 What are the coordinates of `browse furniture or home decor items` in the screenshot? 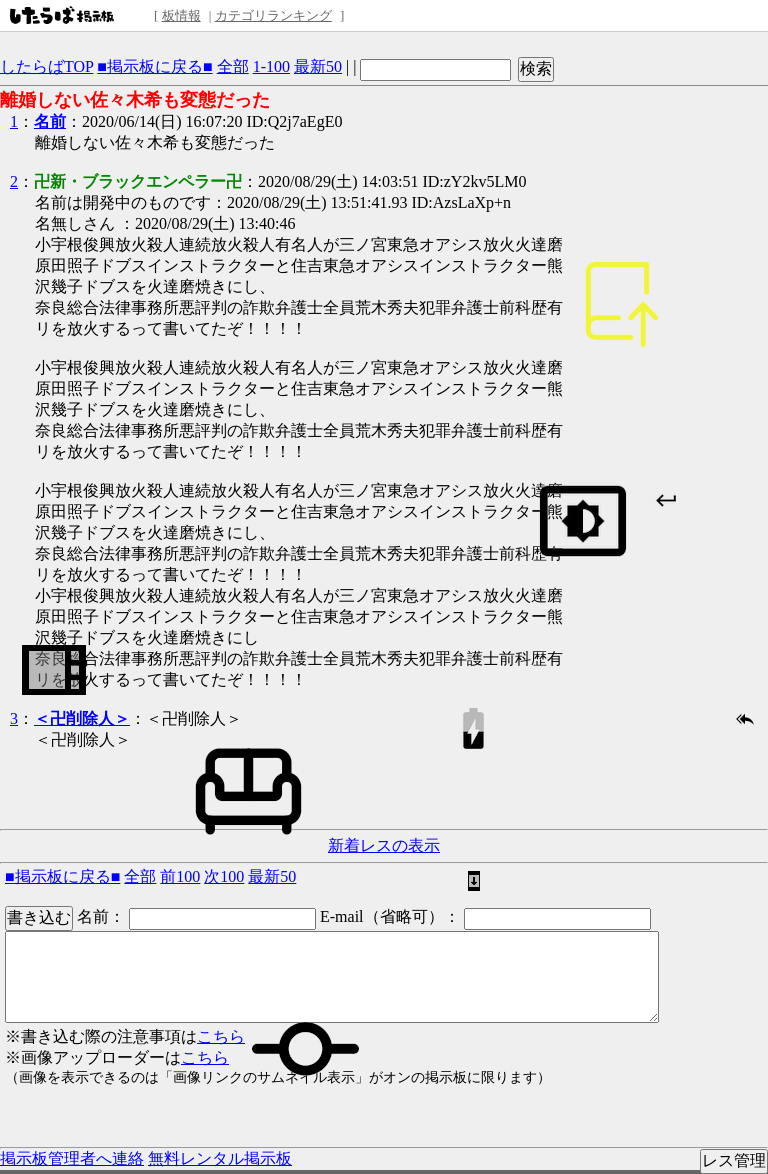 It's located at (248, 791).